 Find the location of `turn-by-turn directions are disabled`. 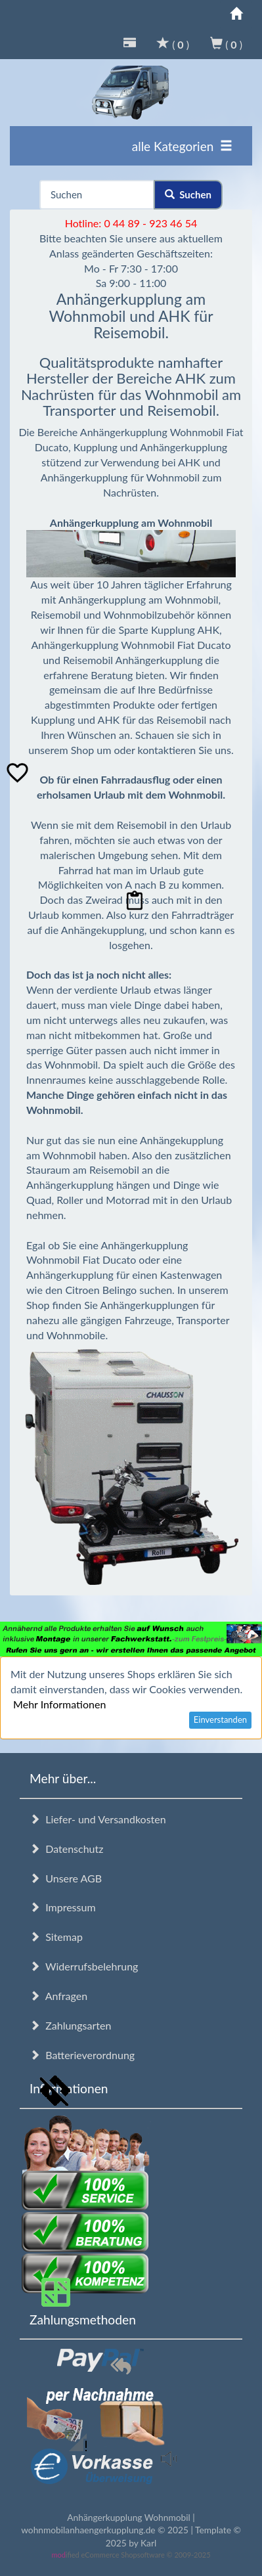

turn-by-turn directions are disabled is located at coordinates (55, 2091).